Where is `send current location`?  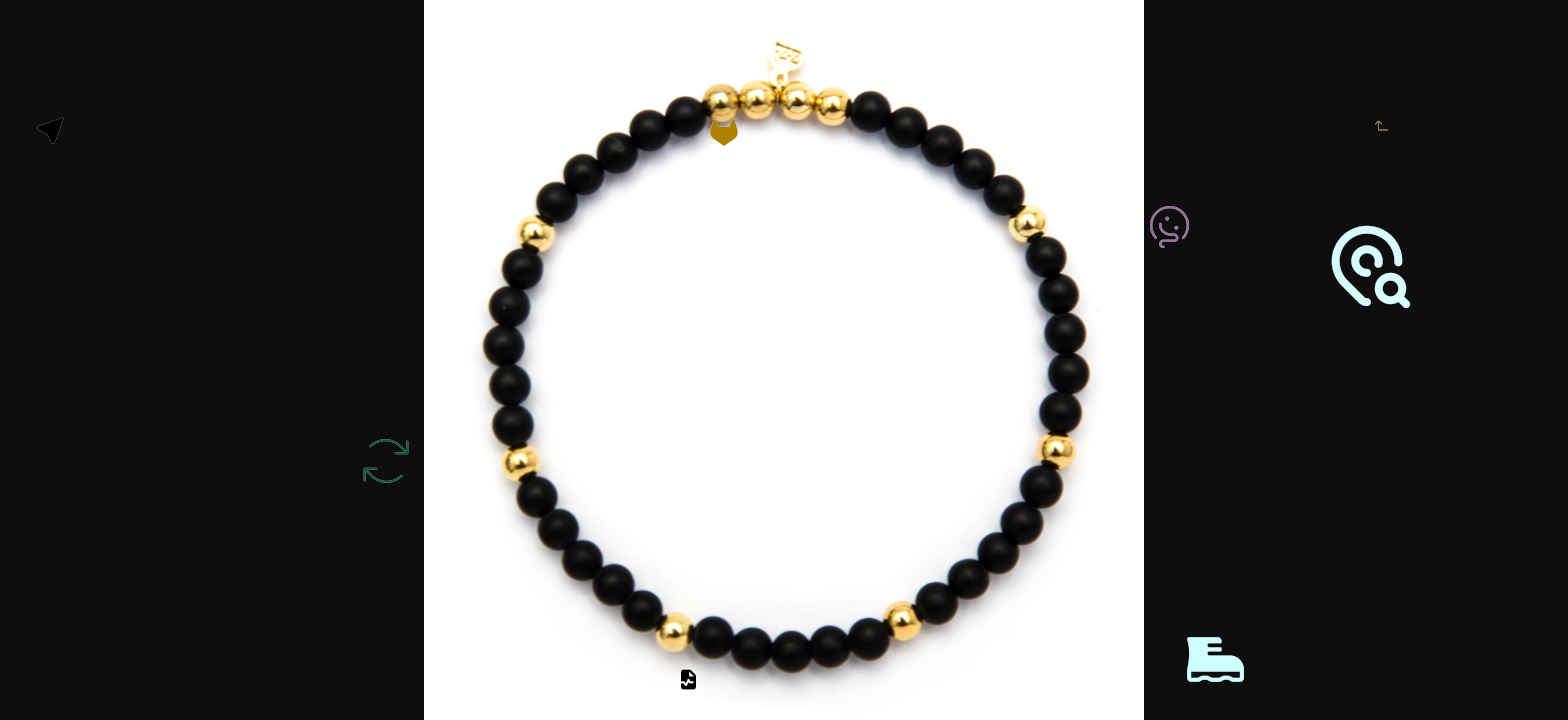
send current location is located at coordinates (50, 130).